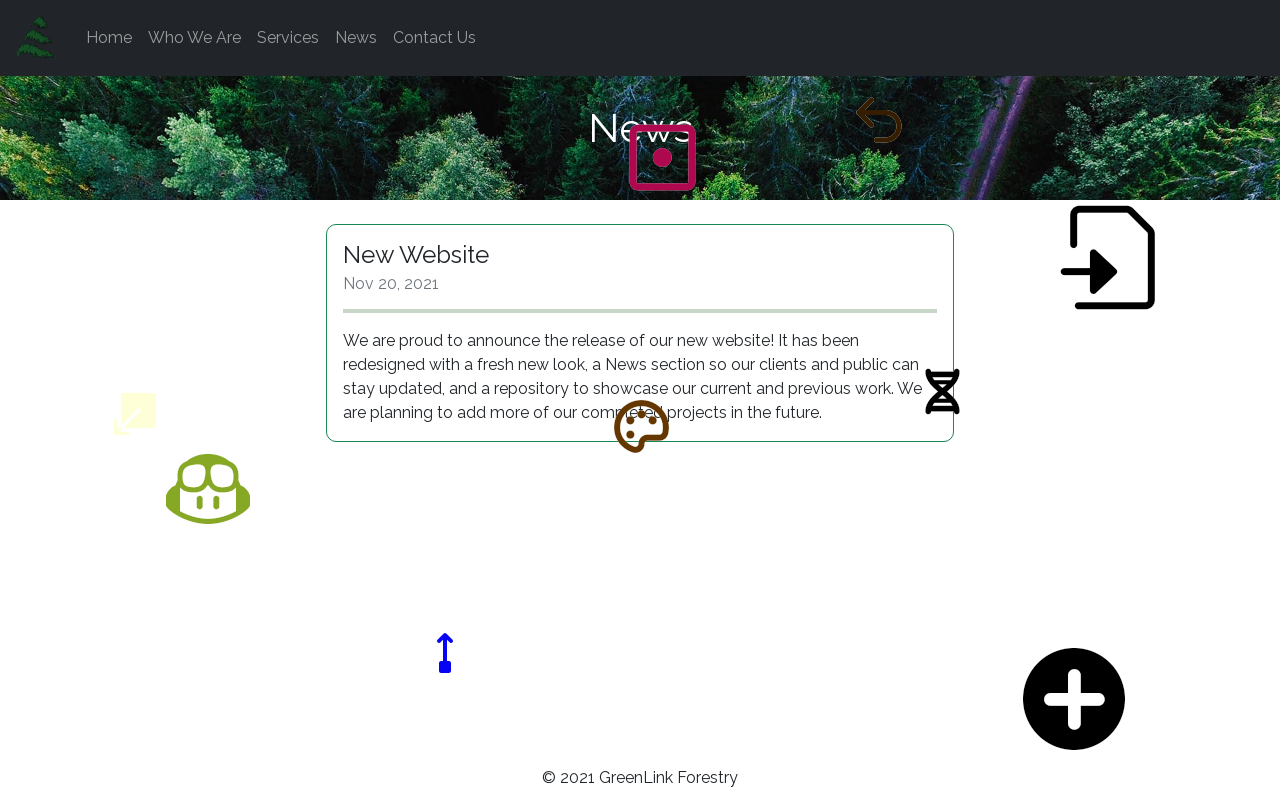 This screenshot has height=806, width=1280. I want to click on add a new item to your feed, so click(1074, 699).